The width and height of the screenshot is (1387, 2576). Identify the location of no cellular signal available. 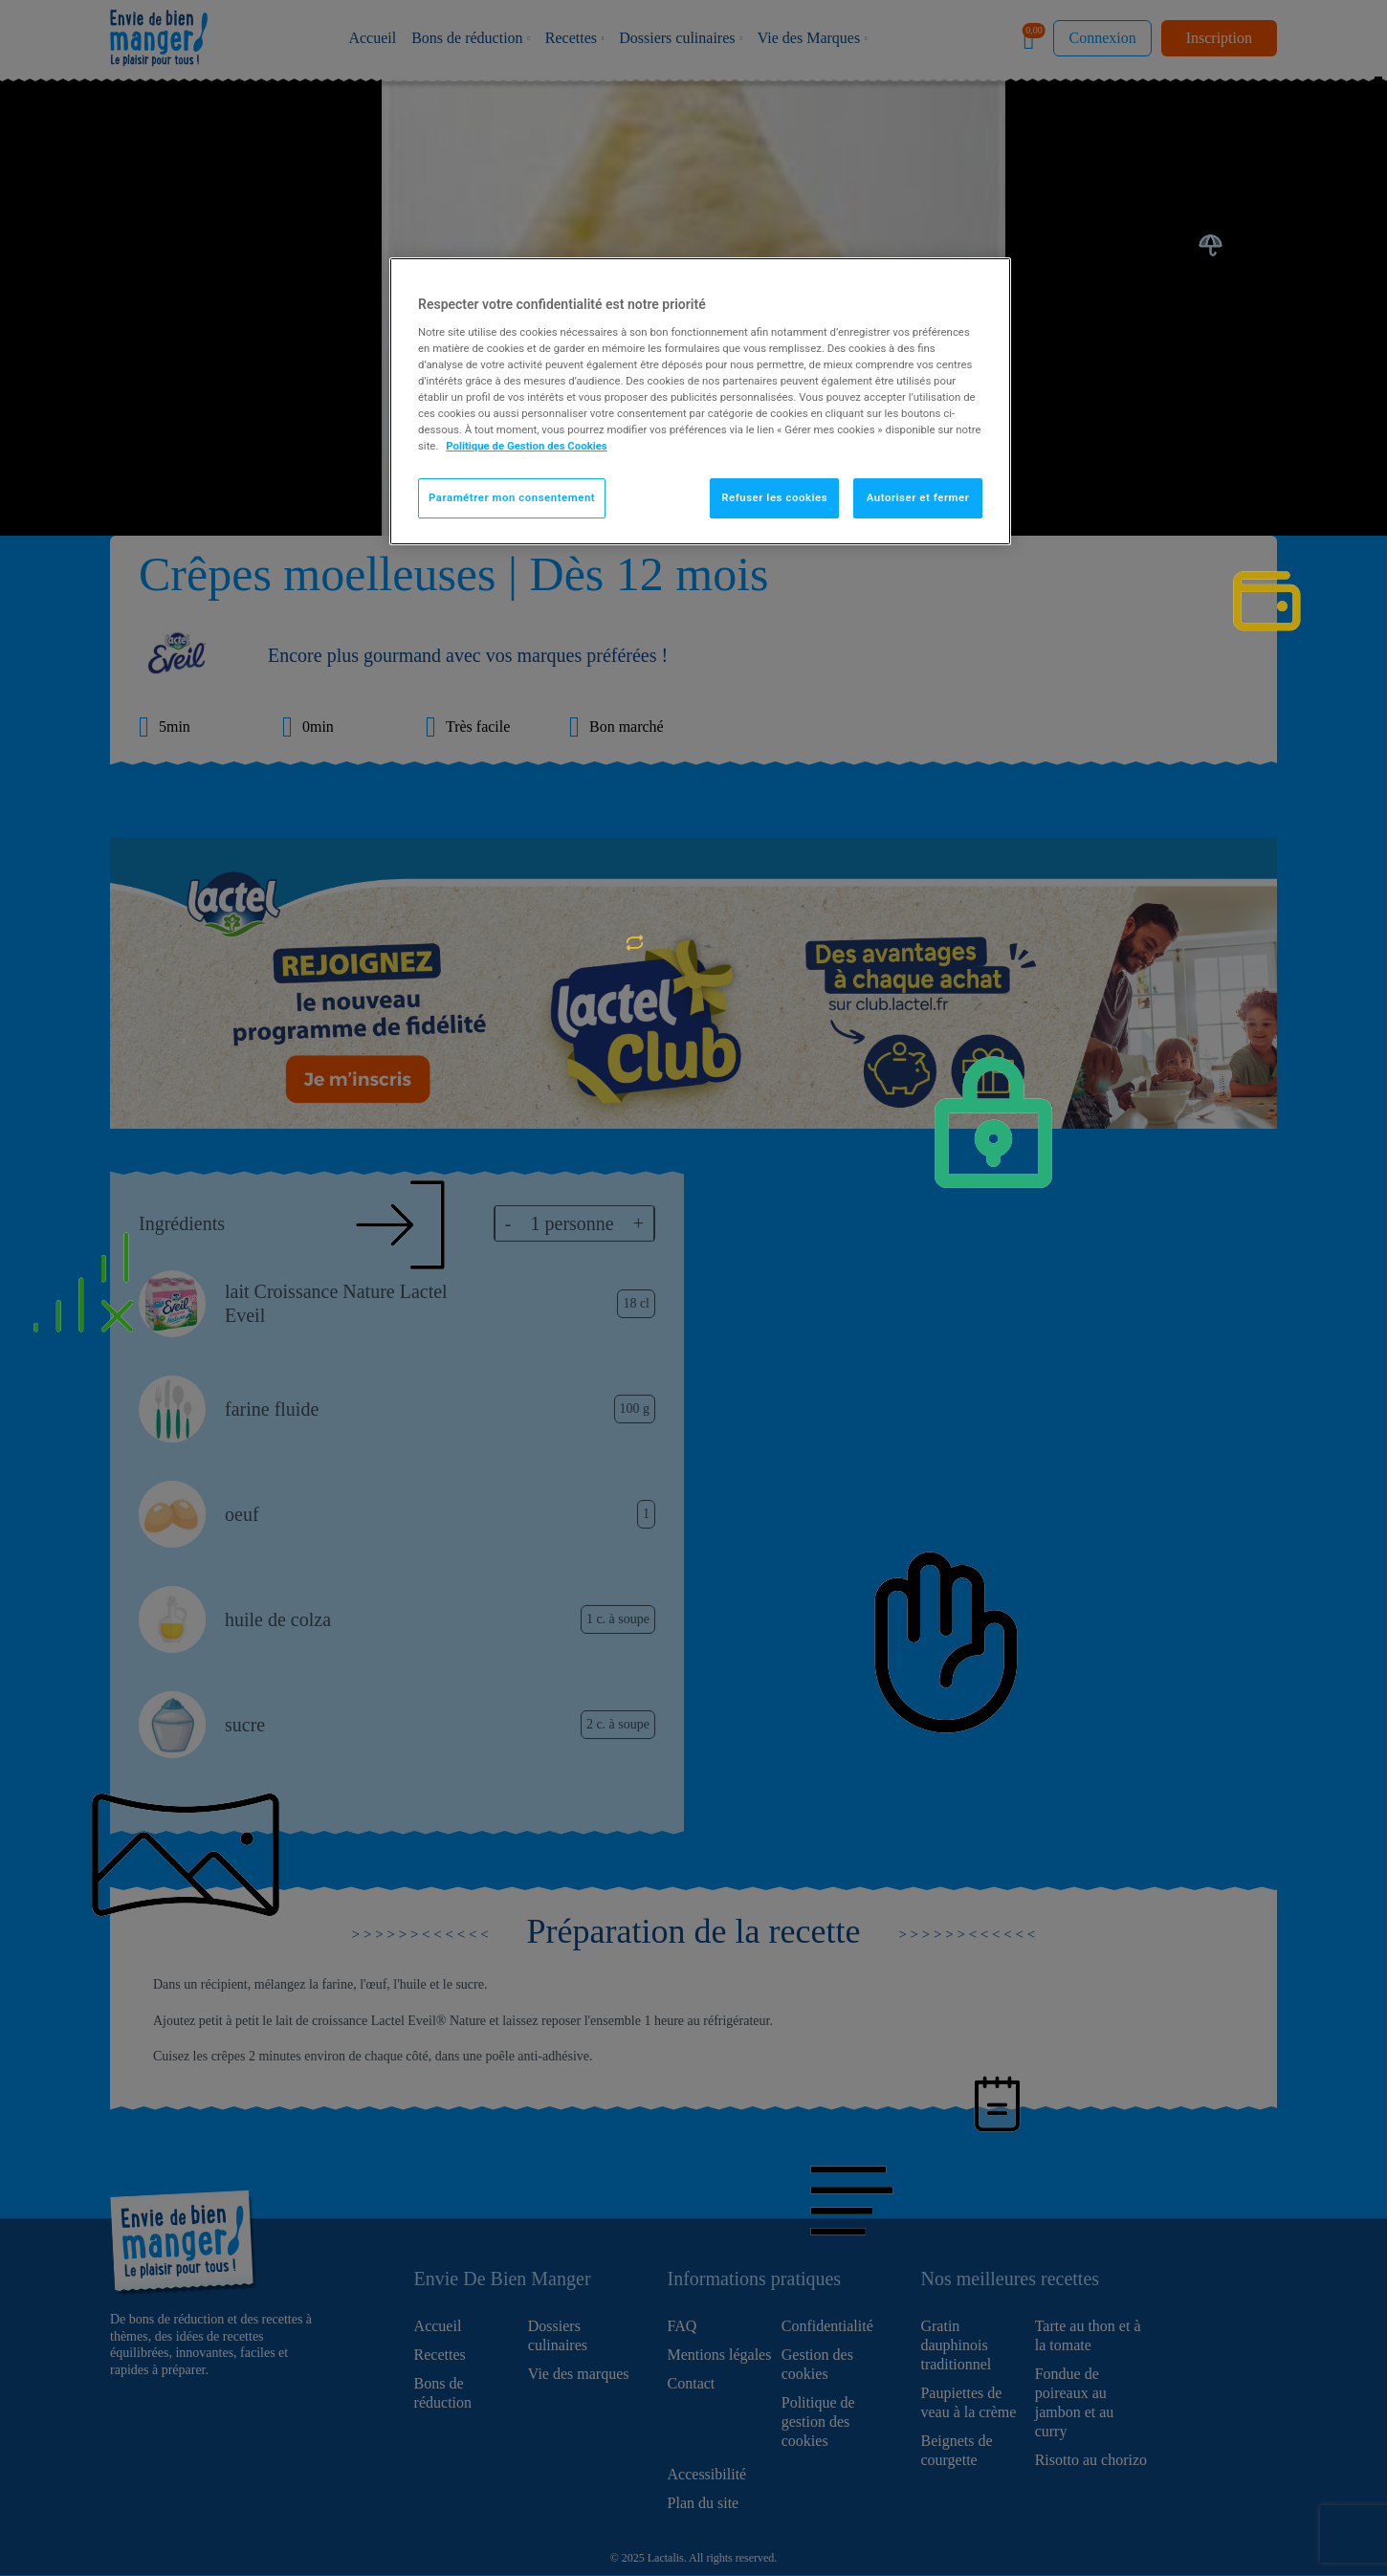
(85, 1288).